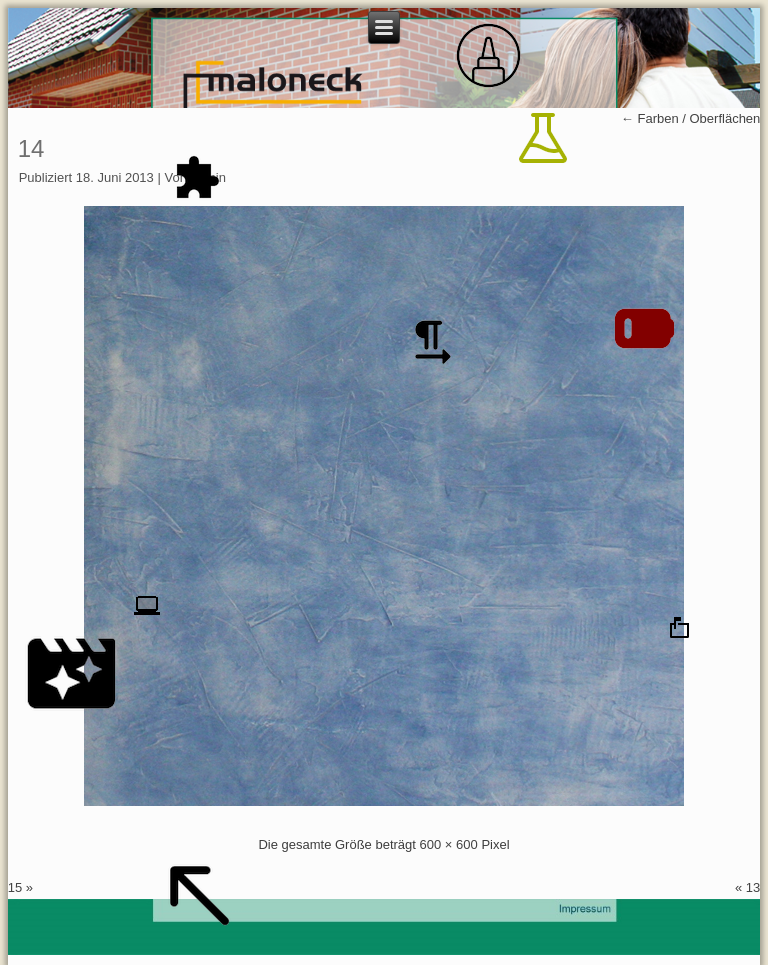 This screenshot has width=768, height=965. What do you see at coordinates (679, 628) in the screenshot?
I see `indicates unread mail in your mailbox` at bounding box center [679, 628].